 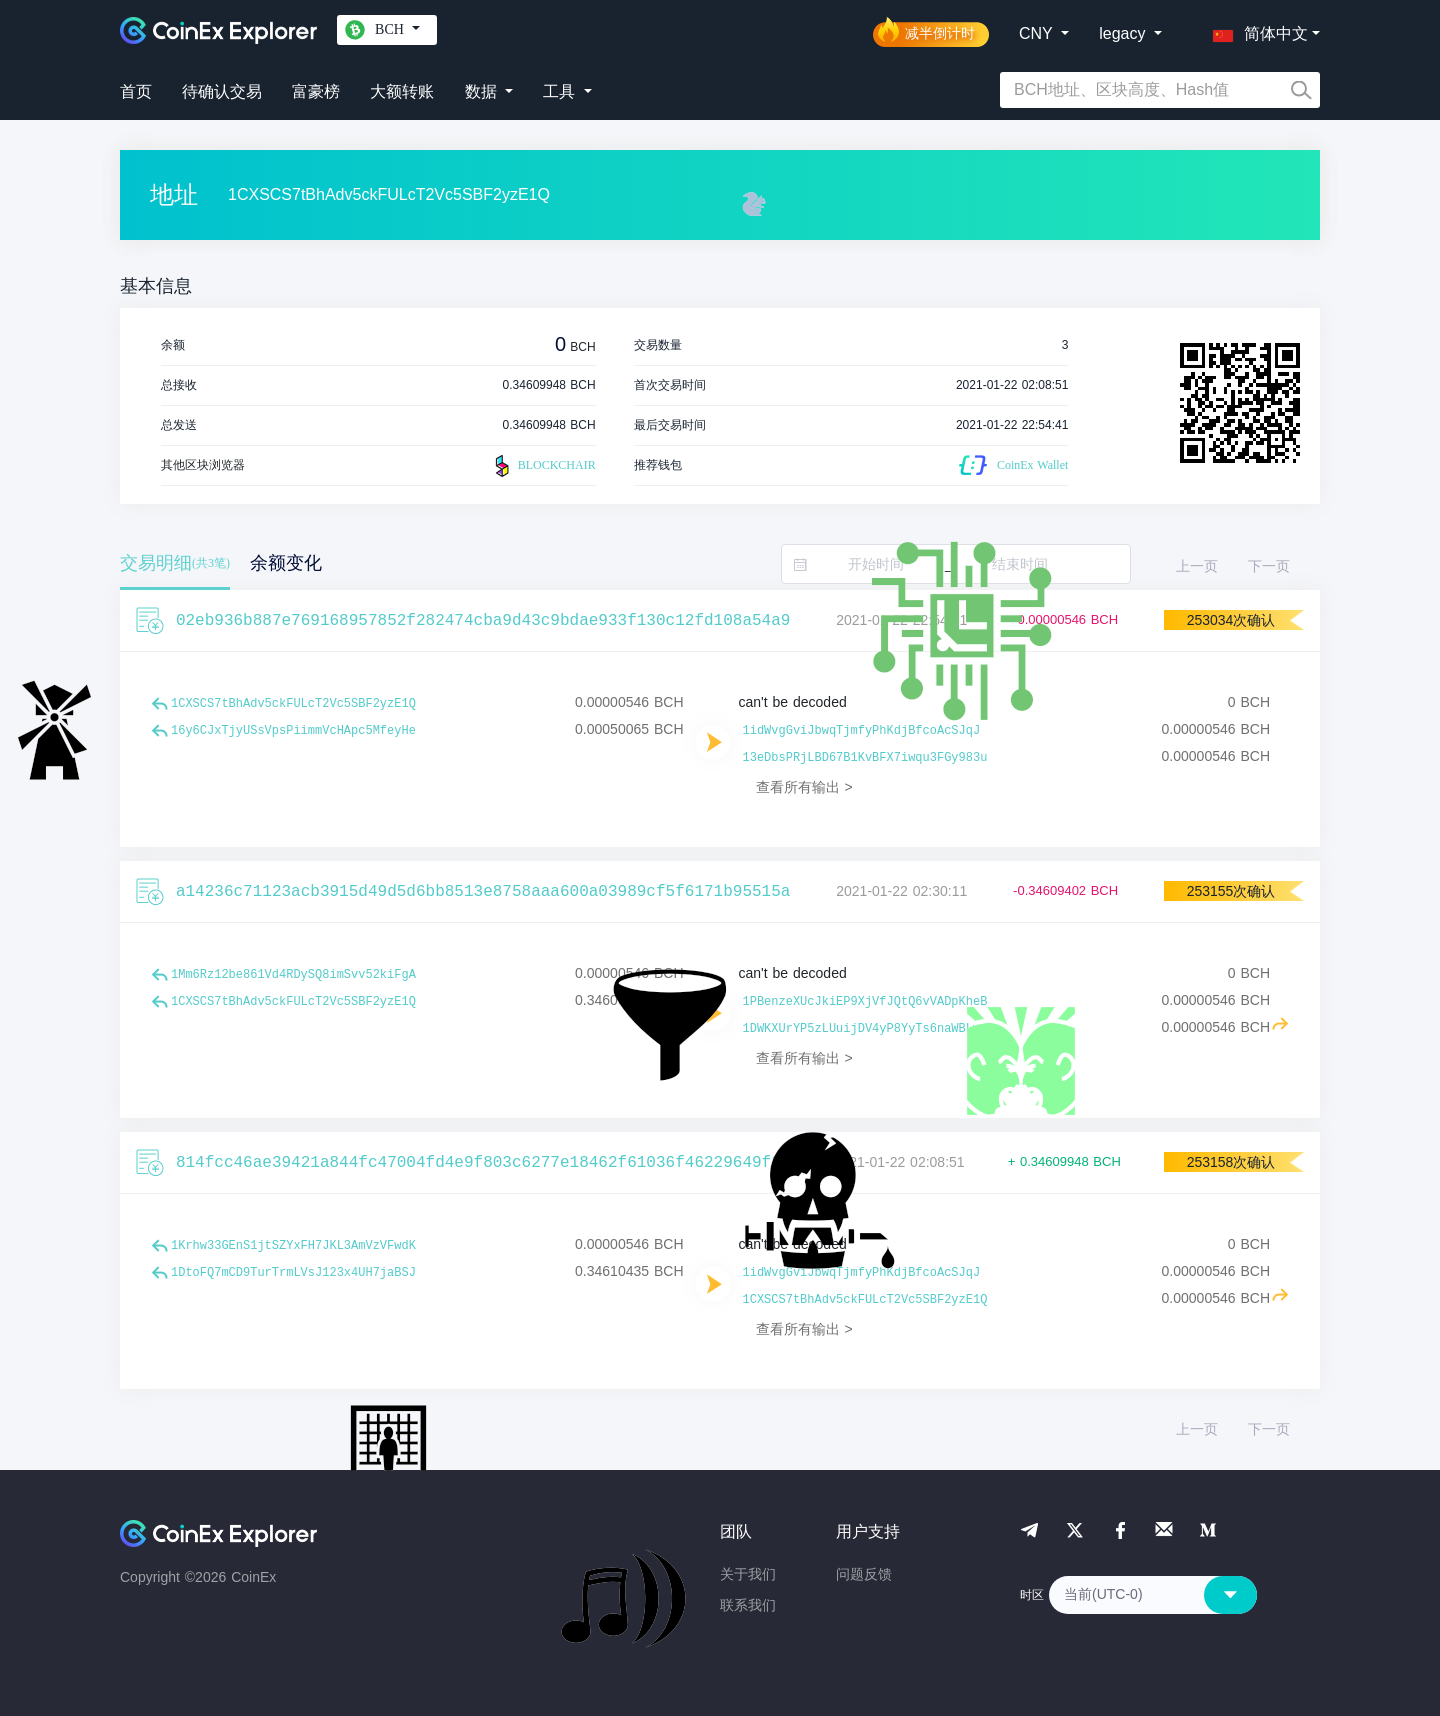 I want to click on wildlife or nature-themed game element, so click(x=754, y=204).